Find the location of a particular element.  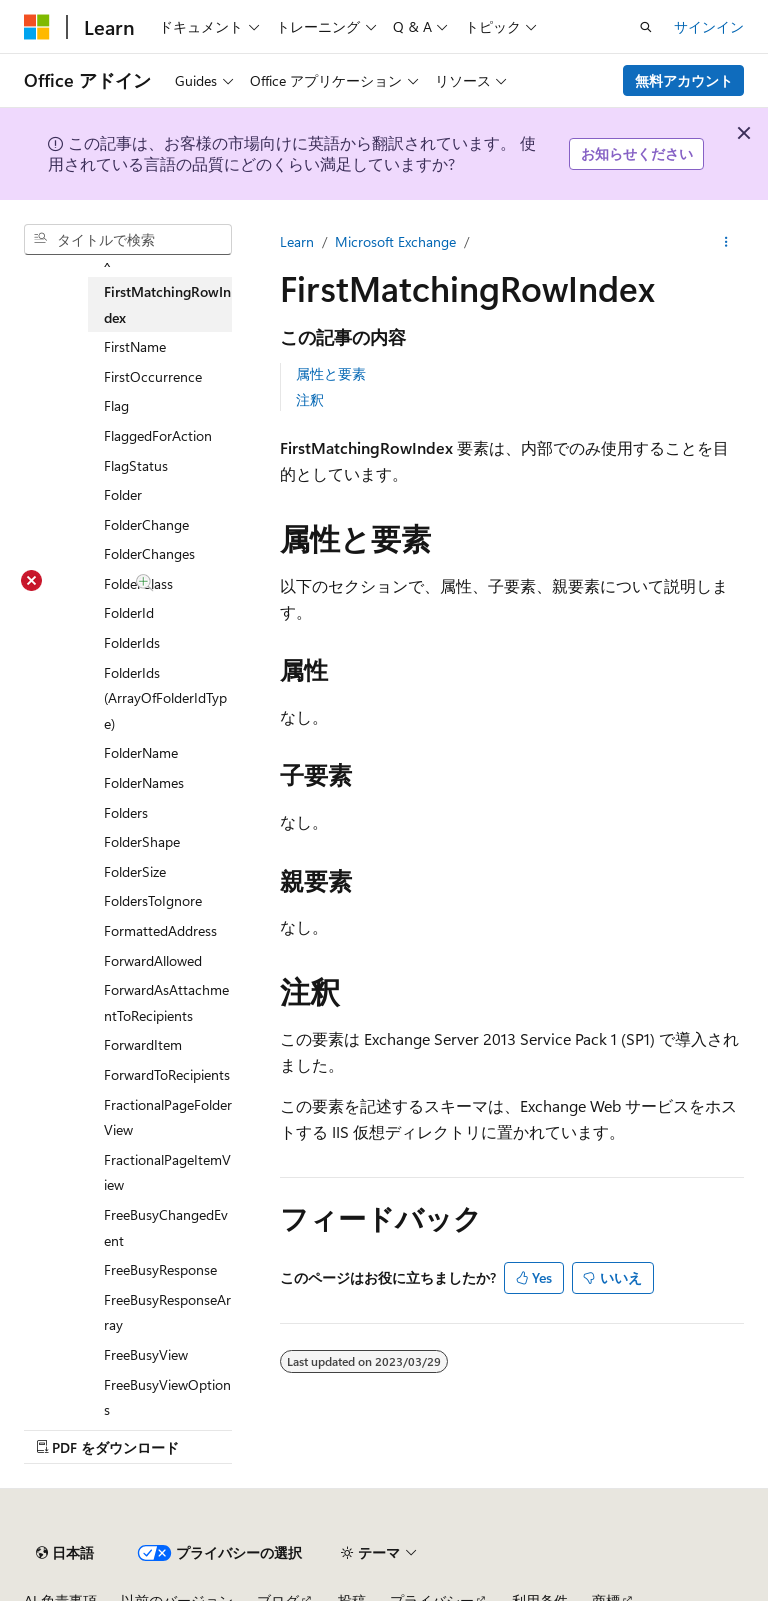

zoom in to view content closer is located at coordinates (144, 582).